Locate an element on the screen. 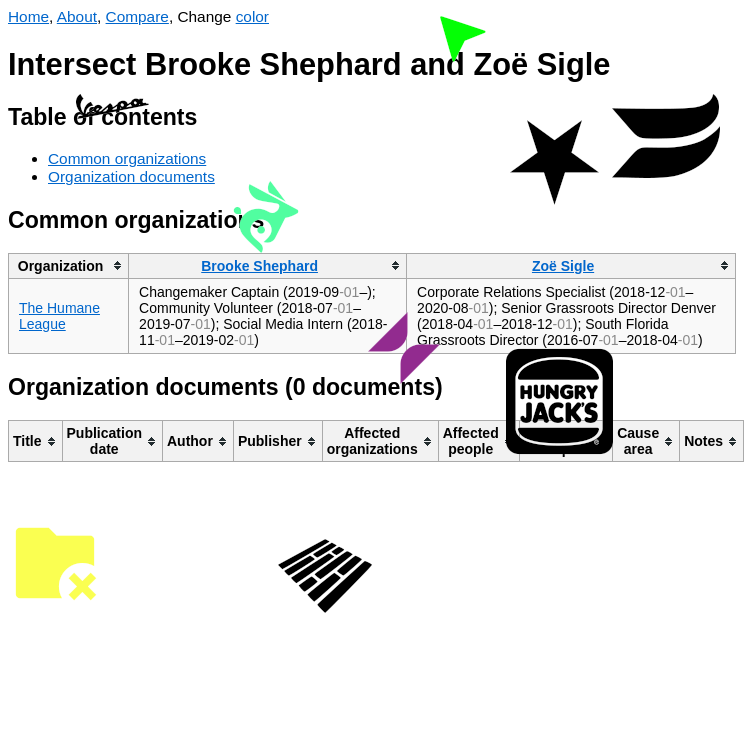 The height and width of the screenshot is (741, 744). wistia video hosting platform logo is located at coordinates (666, 136).